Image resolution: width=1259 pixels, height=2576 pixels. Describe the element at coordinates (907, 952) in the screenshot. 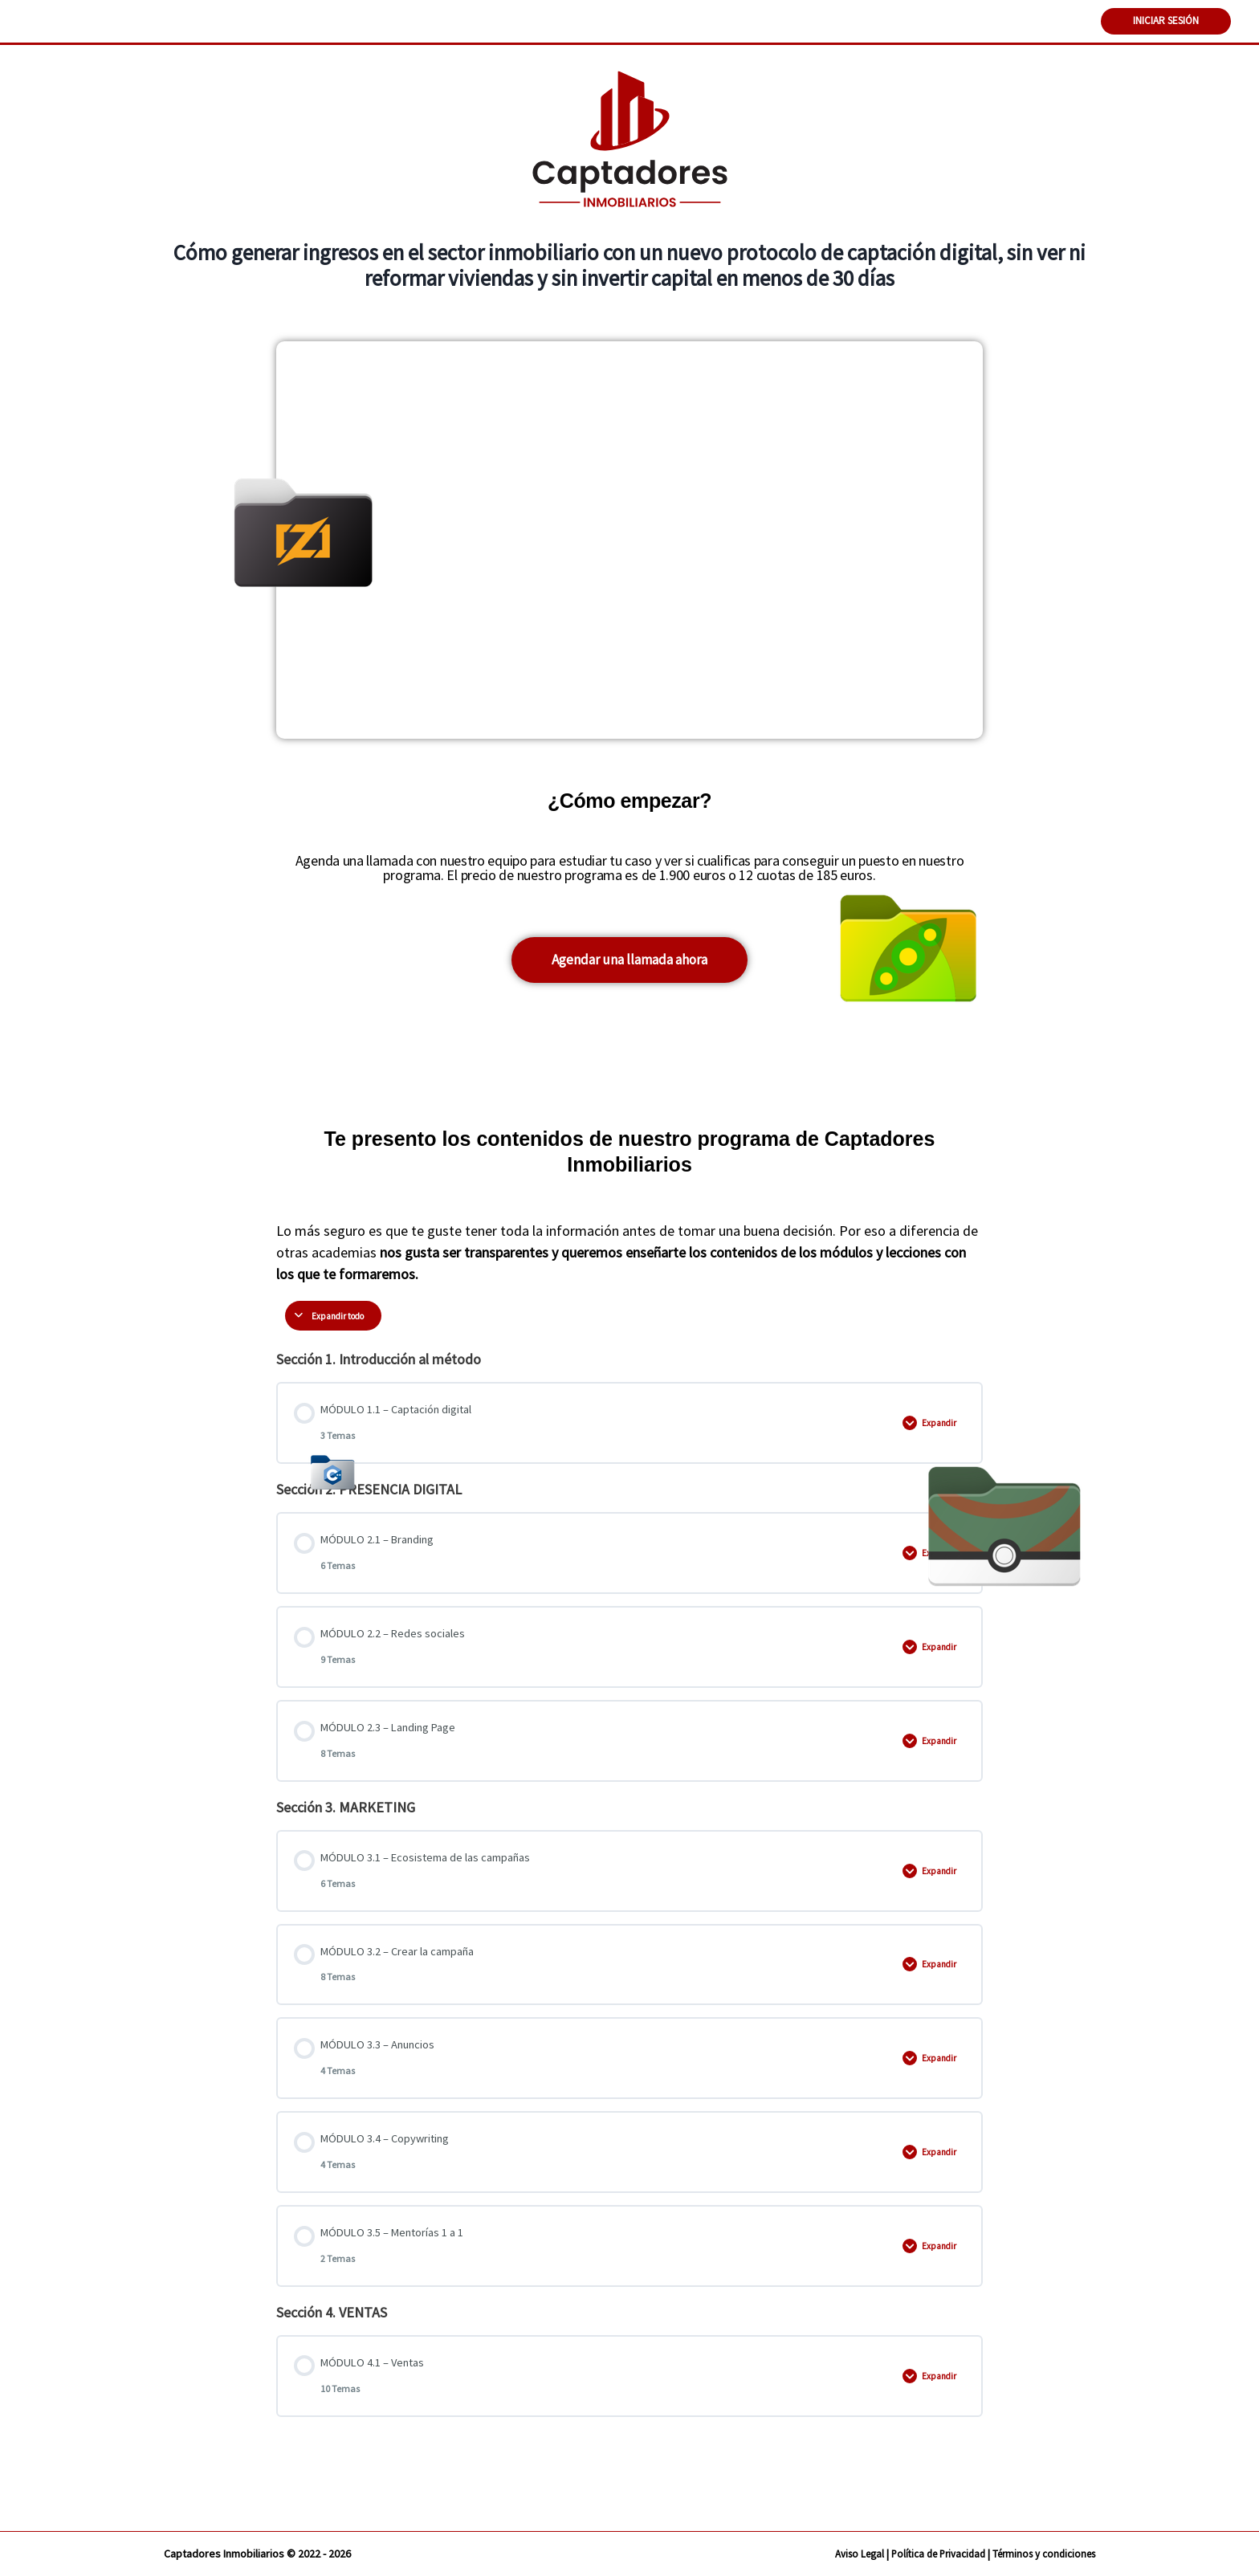

I see `open peazip compressed files folder` at that location.